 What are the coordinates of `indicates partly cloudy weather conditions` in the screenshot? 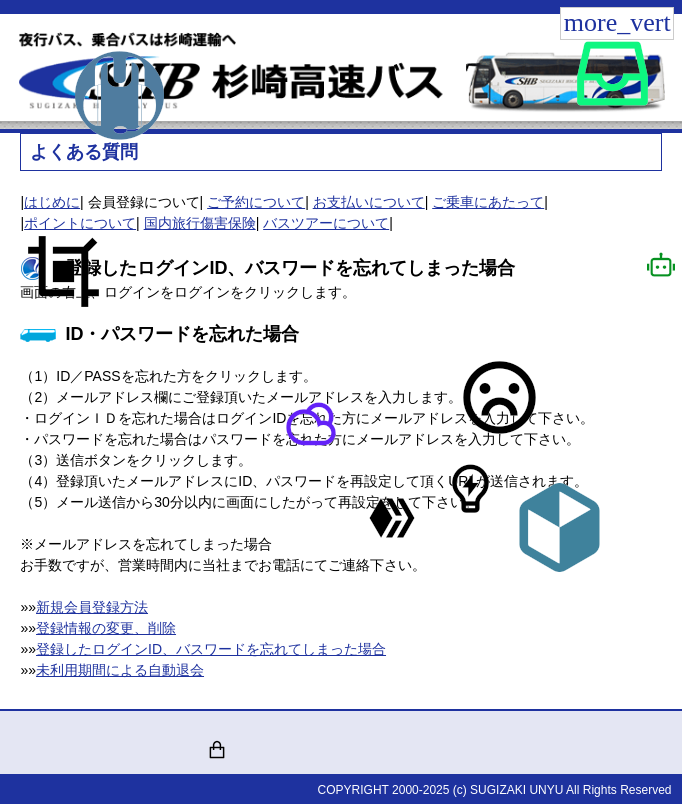 It's located at (311, 425).